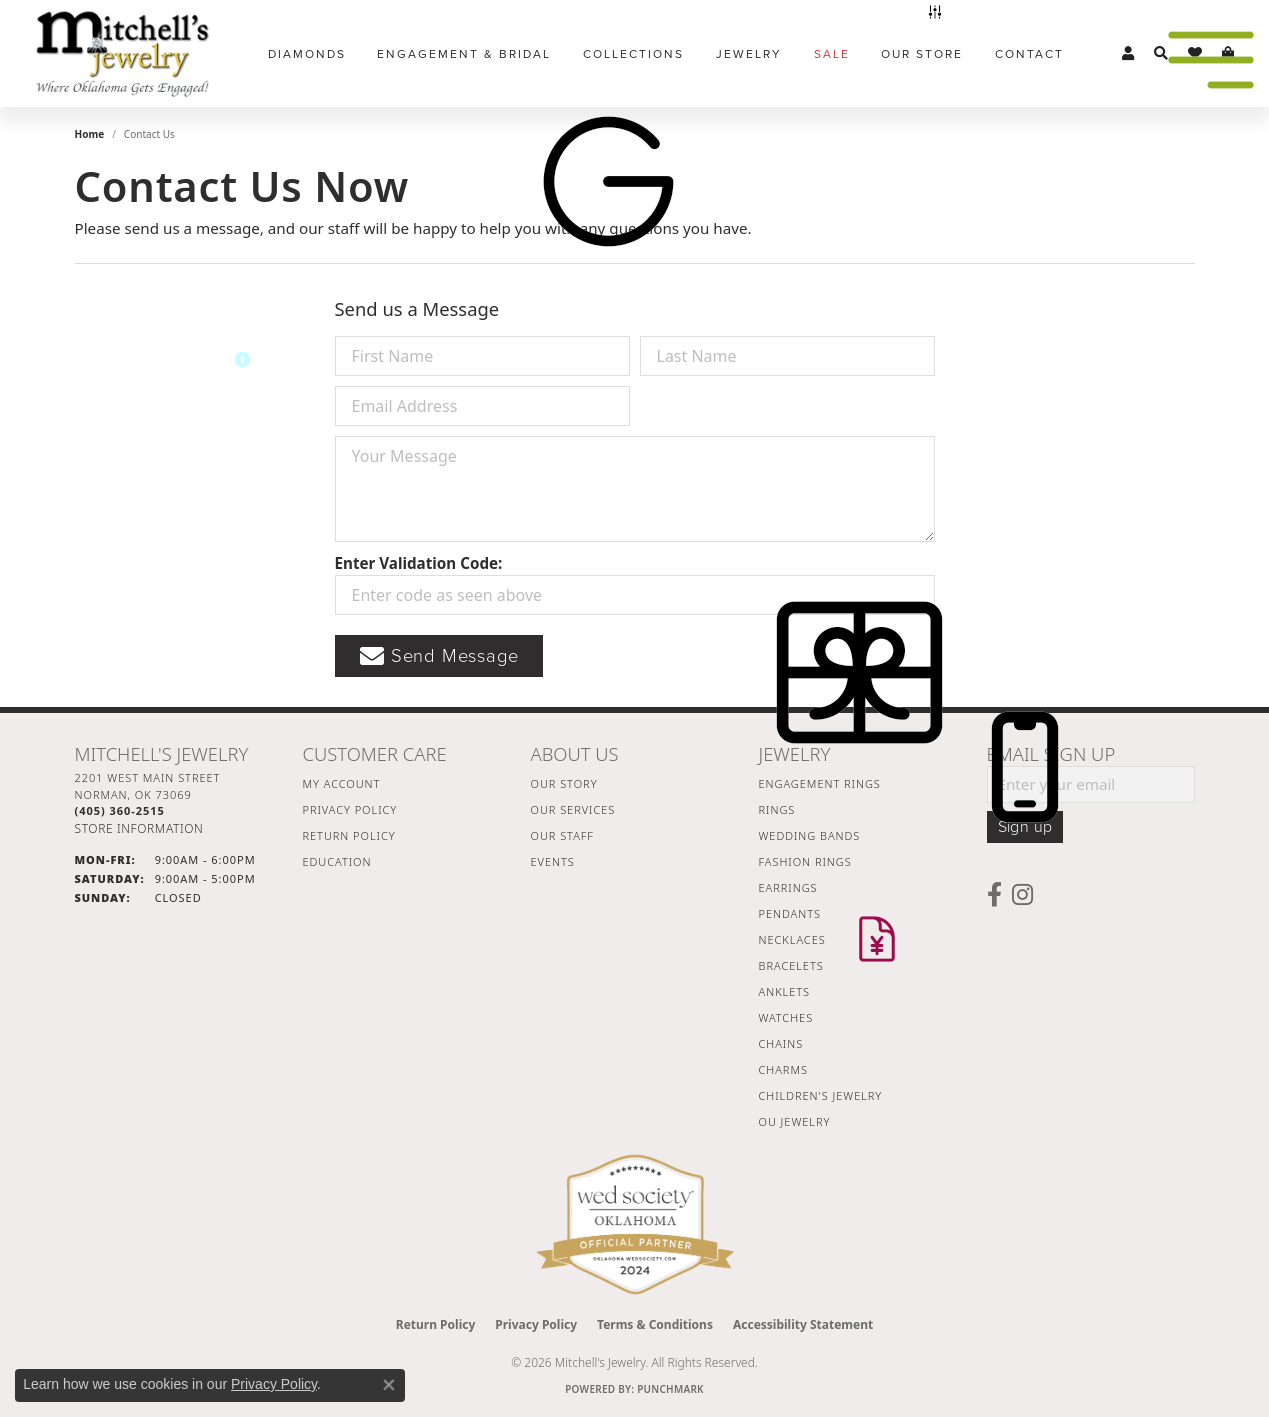 The height and width of the screenshot is (1417, 1269). Describe the element at coordinates (877, 939) in the screenshot. I see `view yen currency document` at that location.